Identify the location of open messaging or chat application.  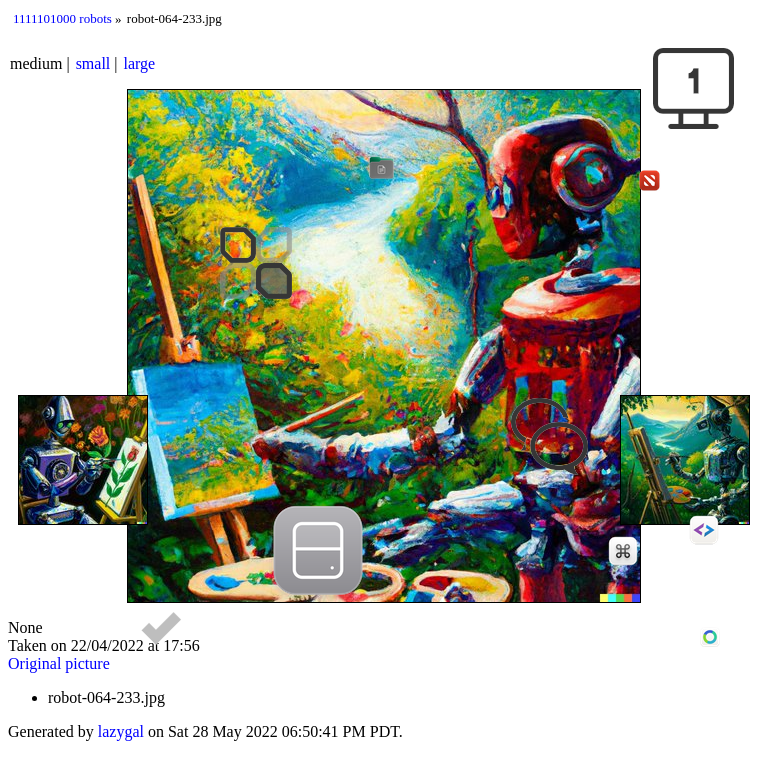
(549, 436).